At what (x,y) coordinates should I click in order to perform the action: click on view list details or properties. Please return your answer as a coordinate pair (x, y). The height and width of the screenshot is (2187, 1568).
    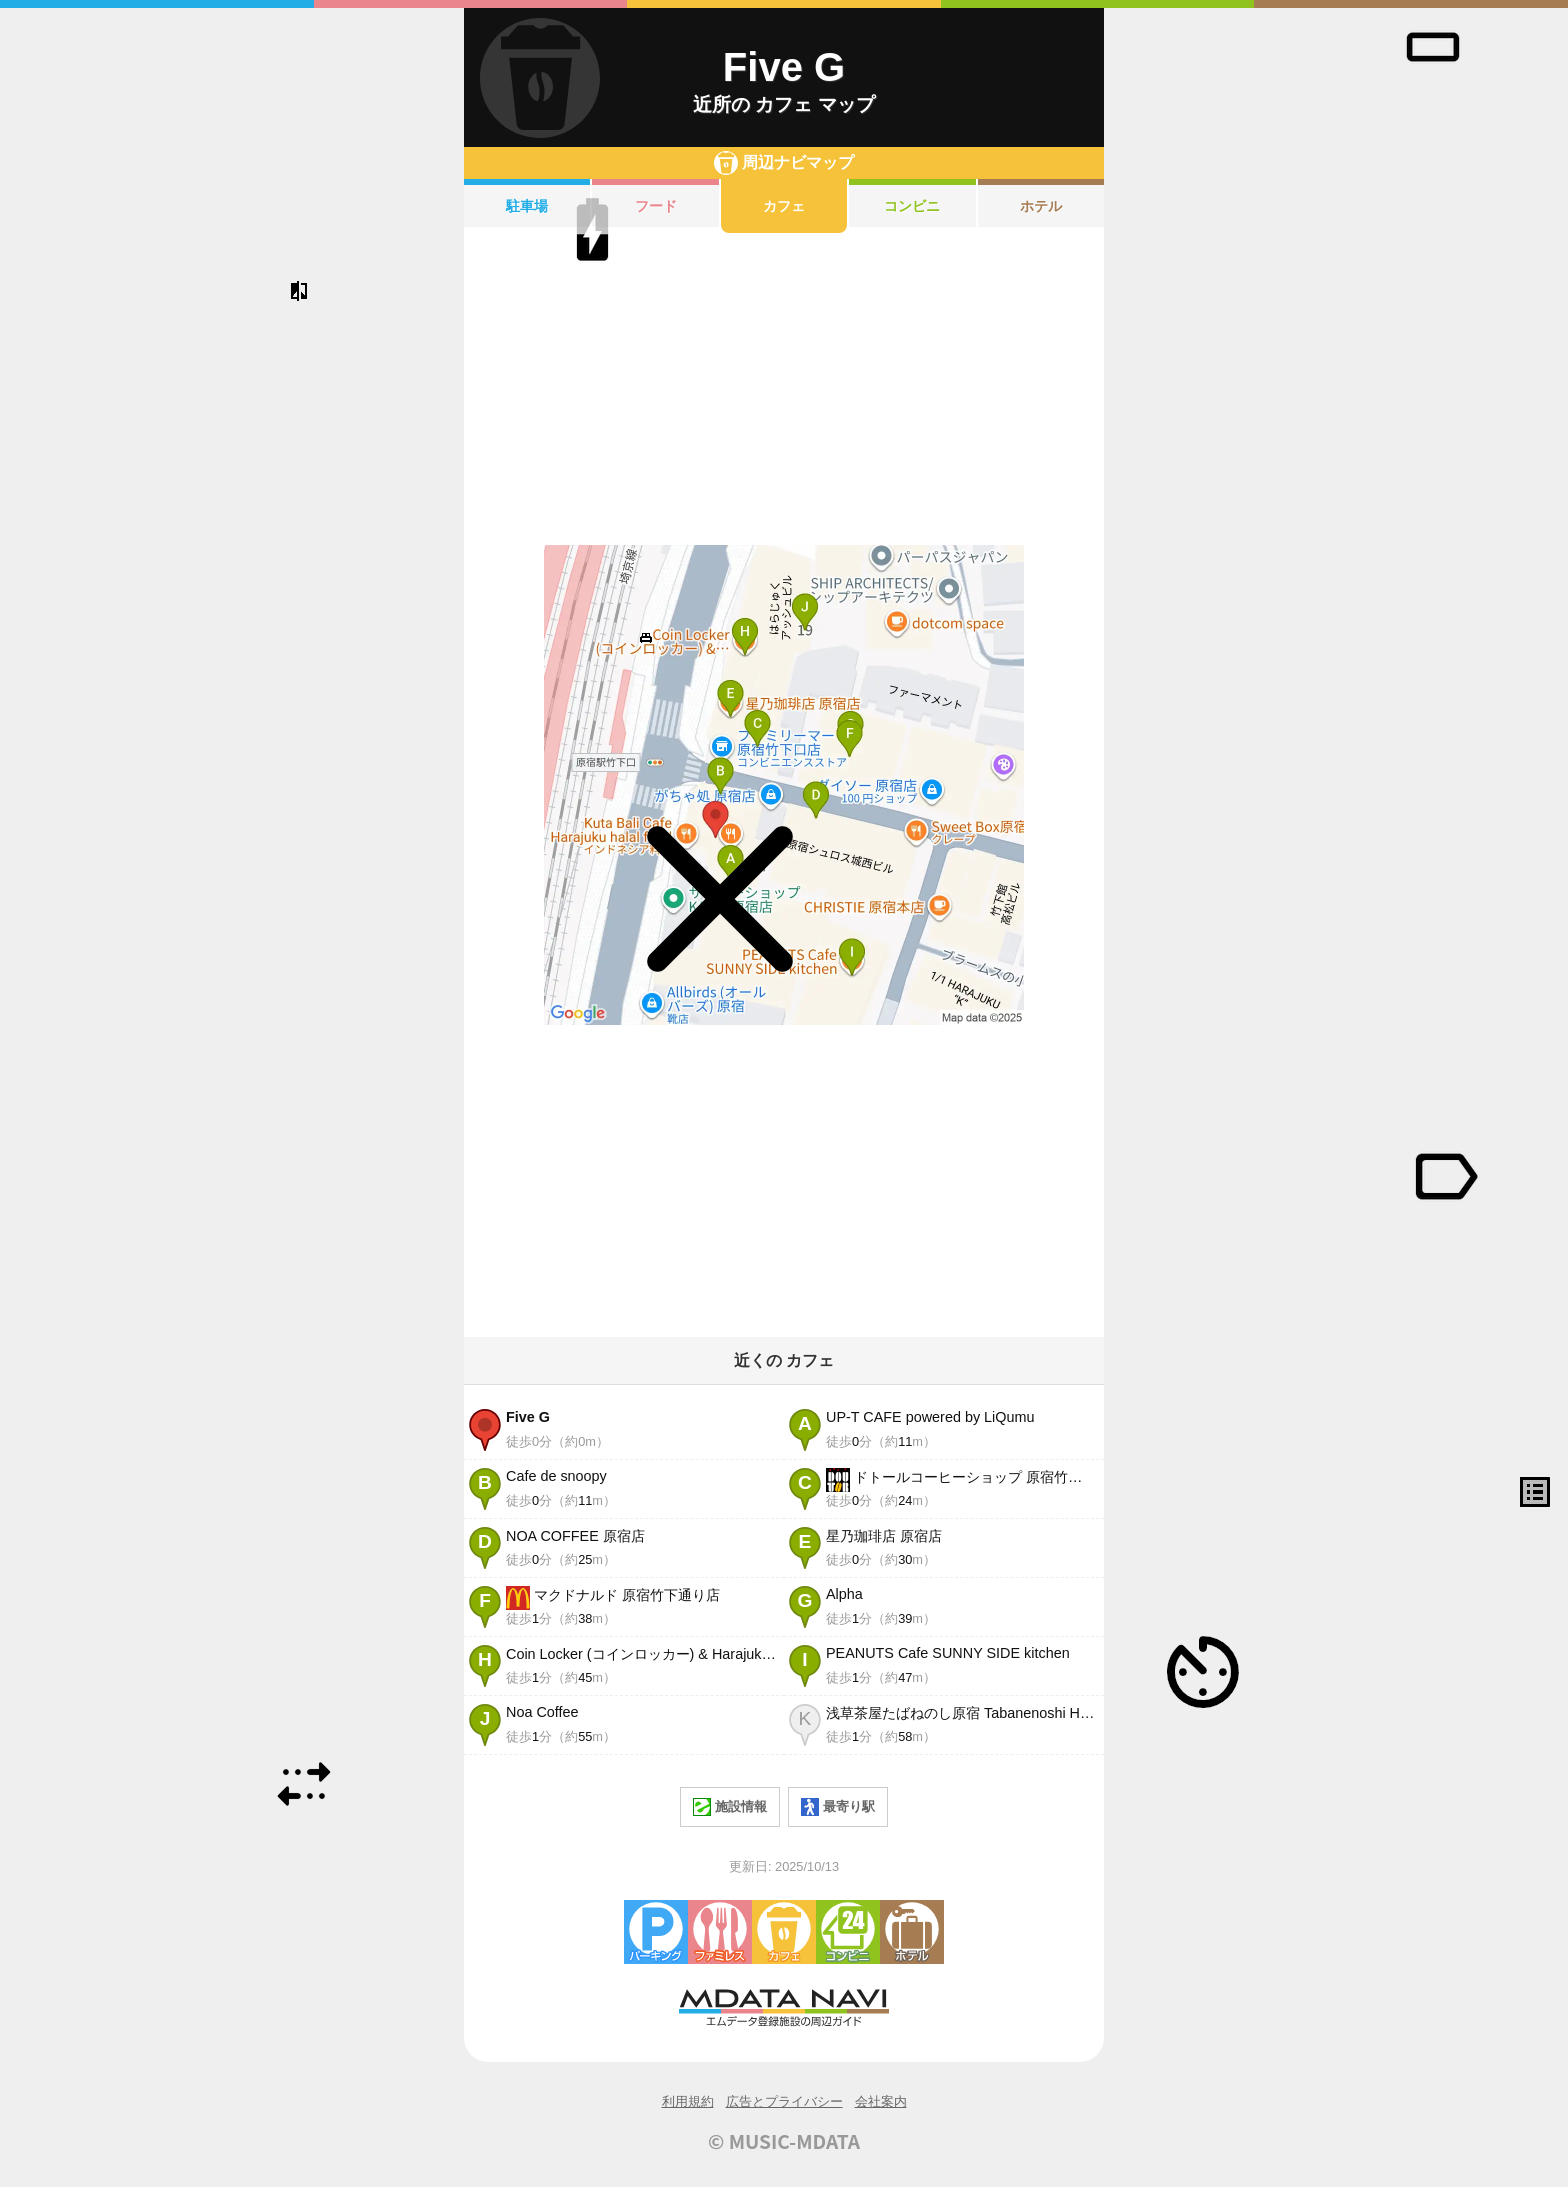
    Looking at the image, I should click on (1535, 1492).